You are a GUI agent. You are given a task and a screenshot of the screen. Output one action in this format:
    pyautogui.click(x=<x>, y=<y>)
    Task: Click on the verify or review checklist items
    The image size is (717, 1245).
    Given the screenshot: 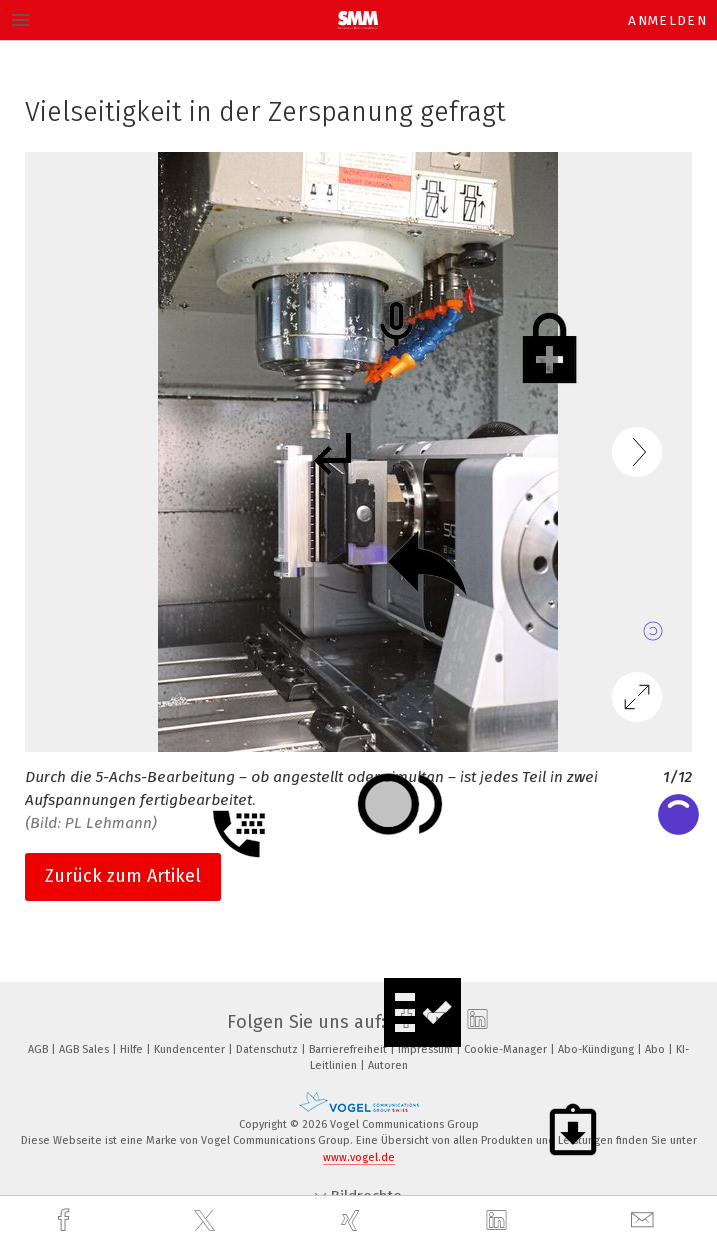 What is the action you would take?
    pyautogui.click(x=422, y=1012)
    